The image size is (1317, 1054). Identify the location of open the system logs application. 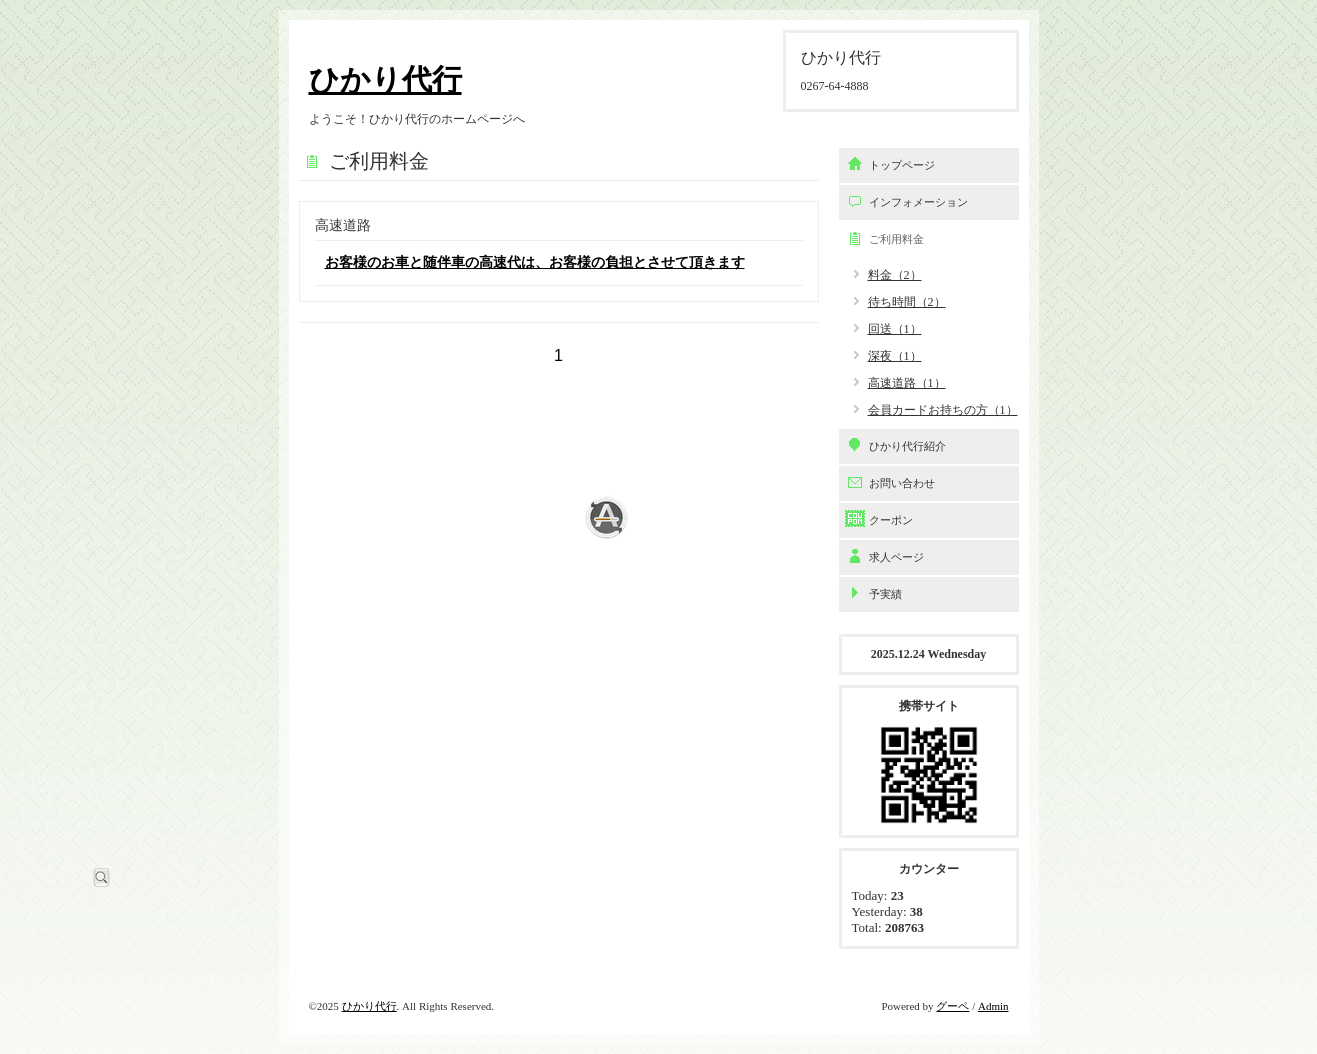
(101, 877).